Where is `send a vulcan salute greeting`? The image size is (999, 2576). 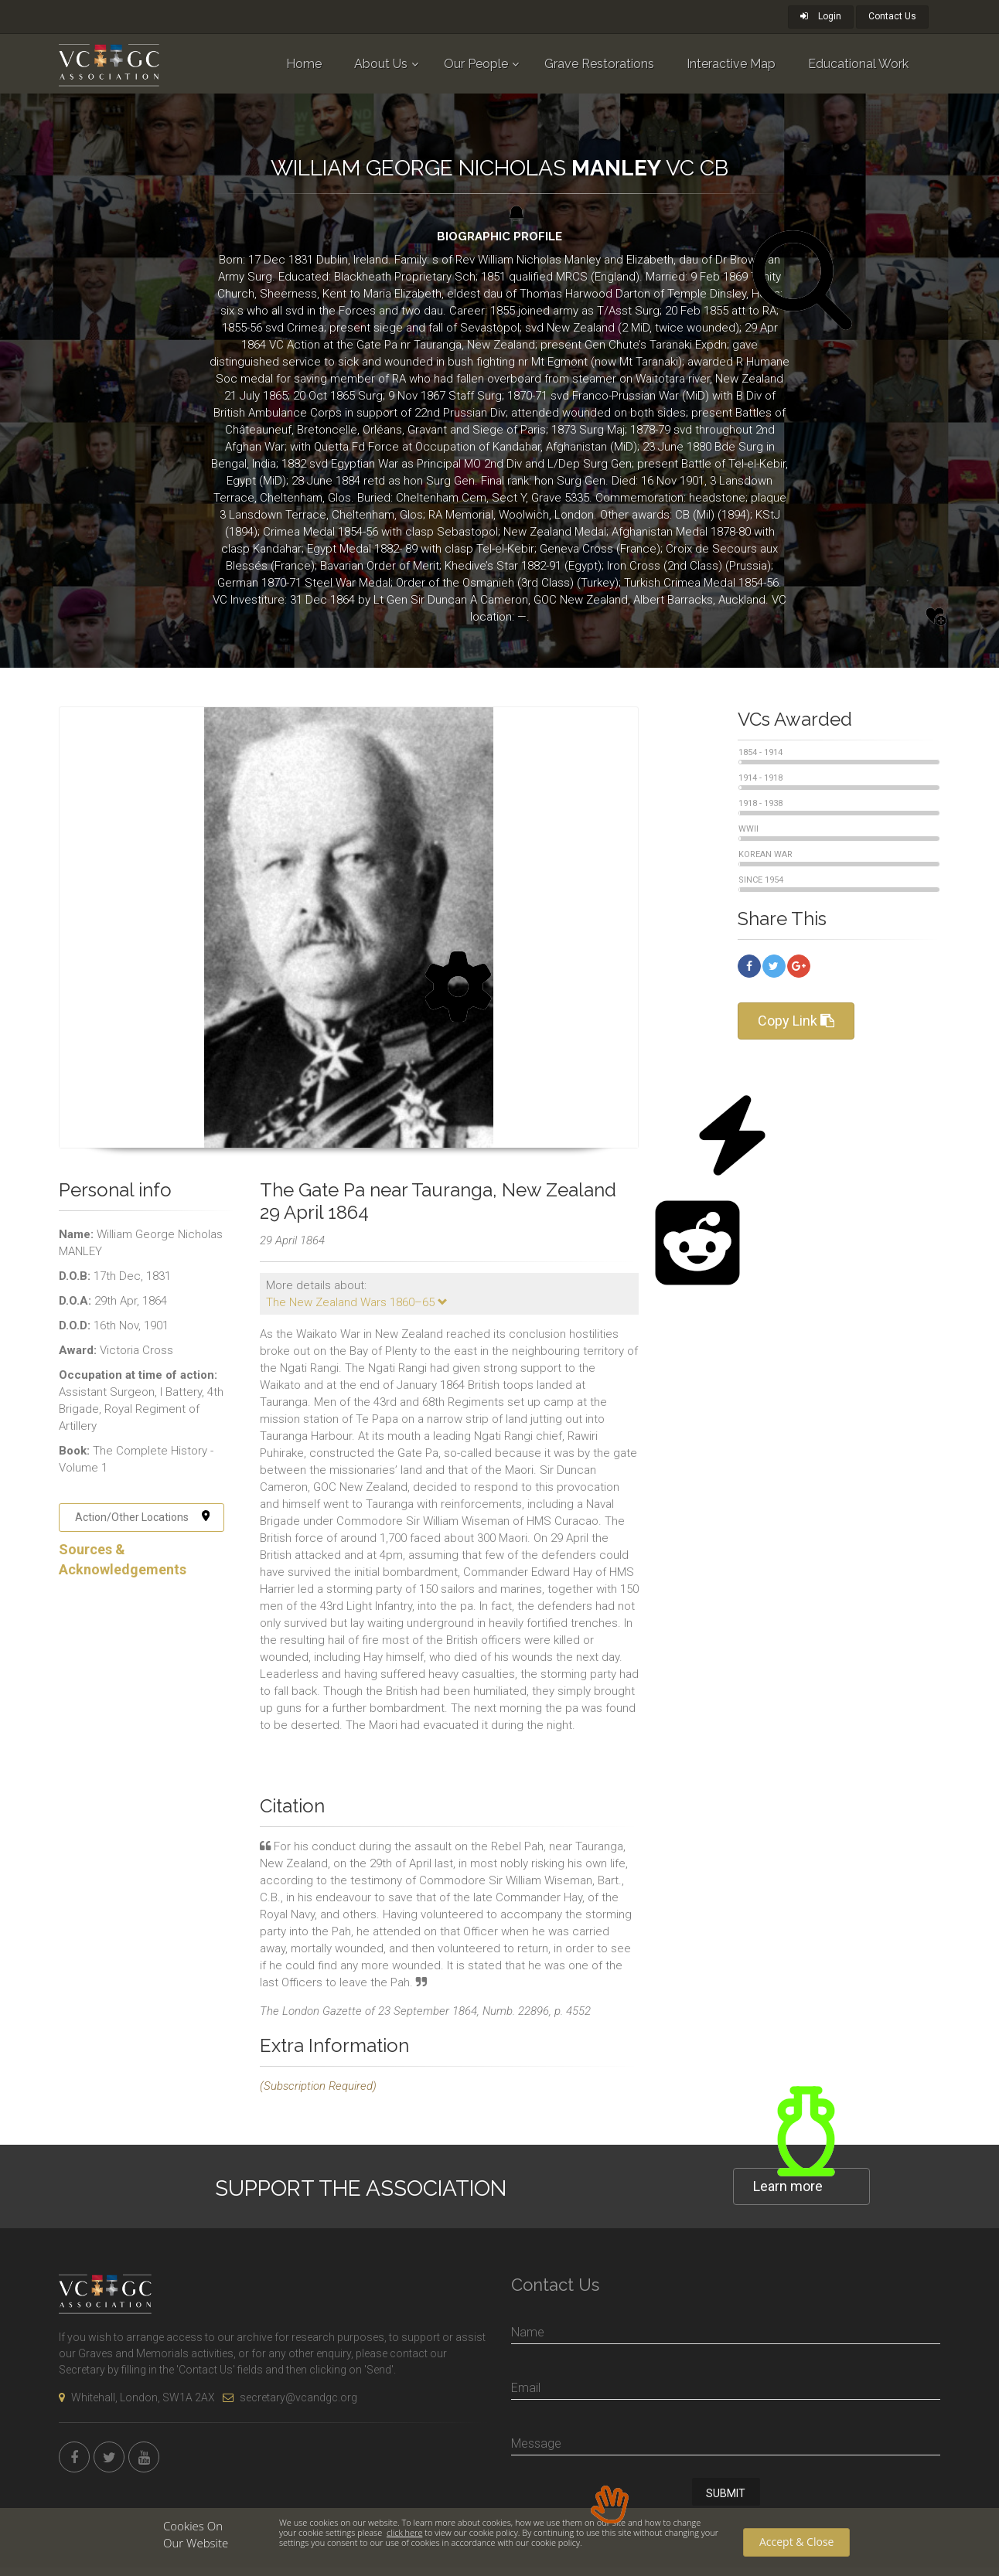
send a vulcan salute greeting is located at coordinates (609, 2504).